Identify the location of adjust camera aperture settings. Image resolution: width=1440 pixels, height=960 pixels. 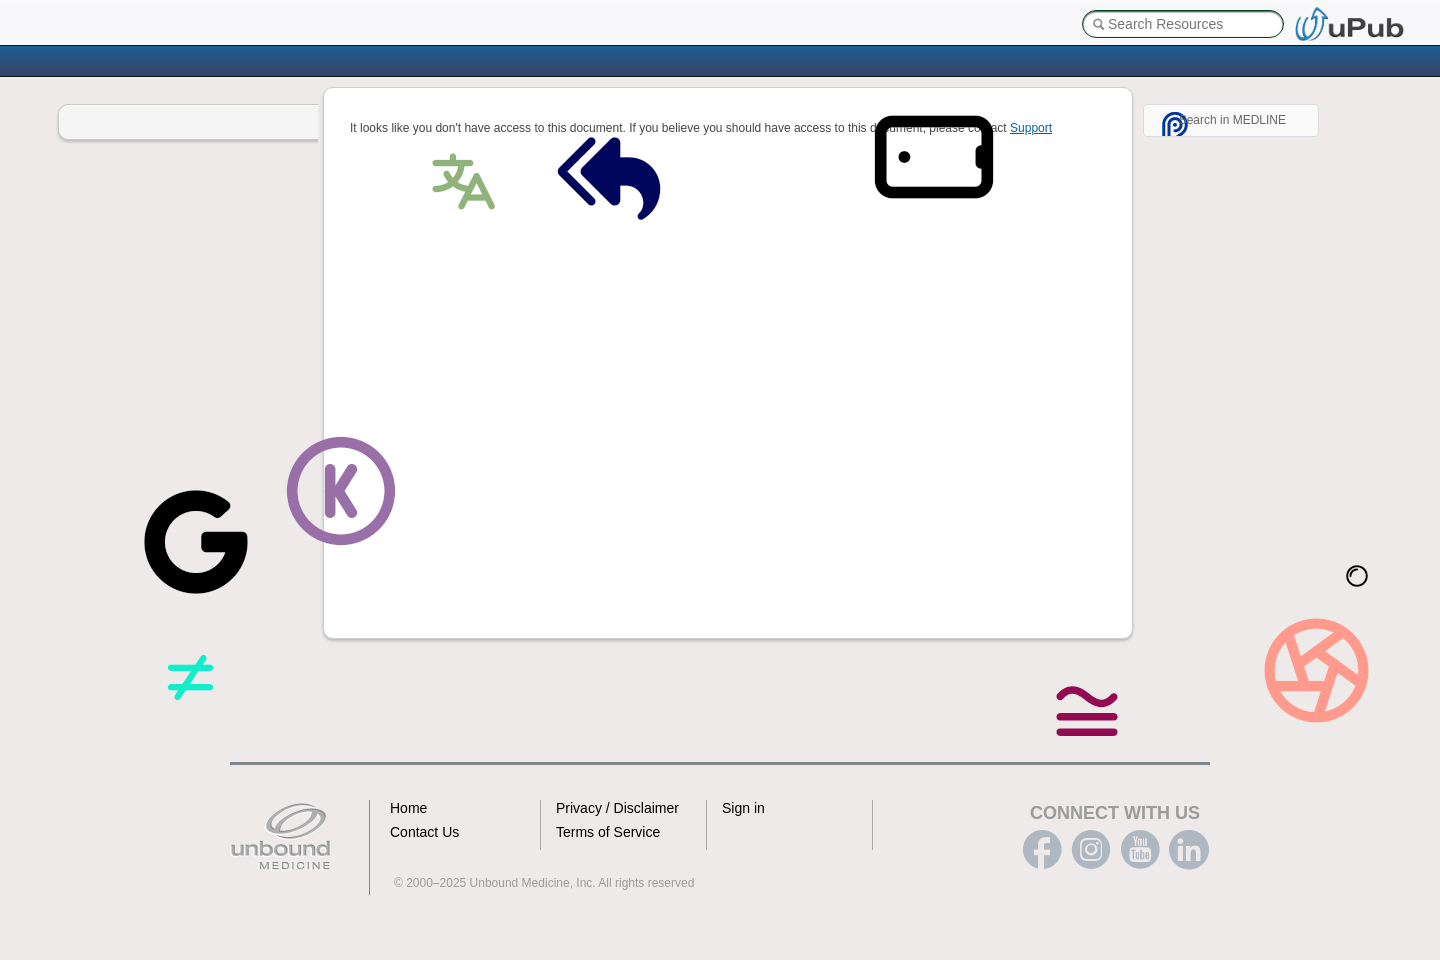
(1316, 670).